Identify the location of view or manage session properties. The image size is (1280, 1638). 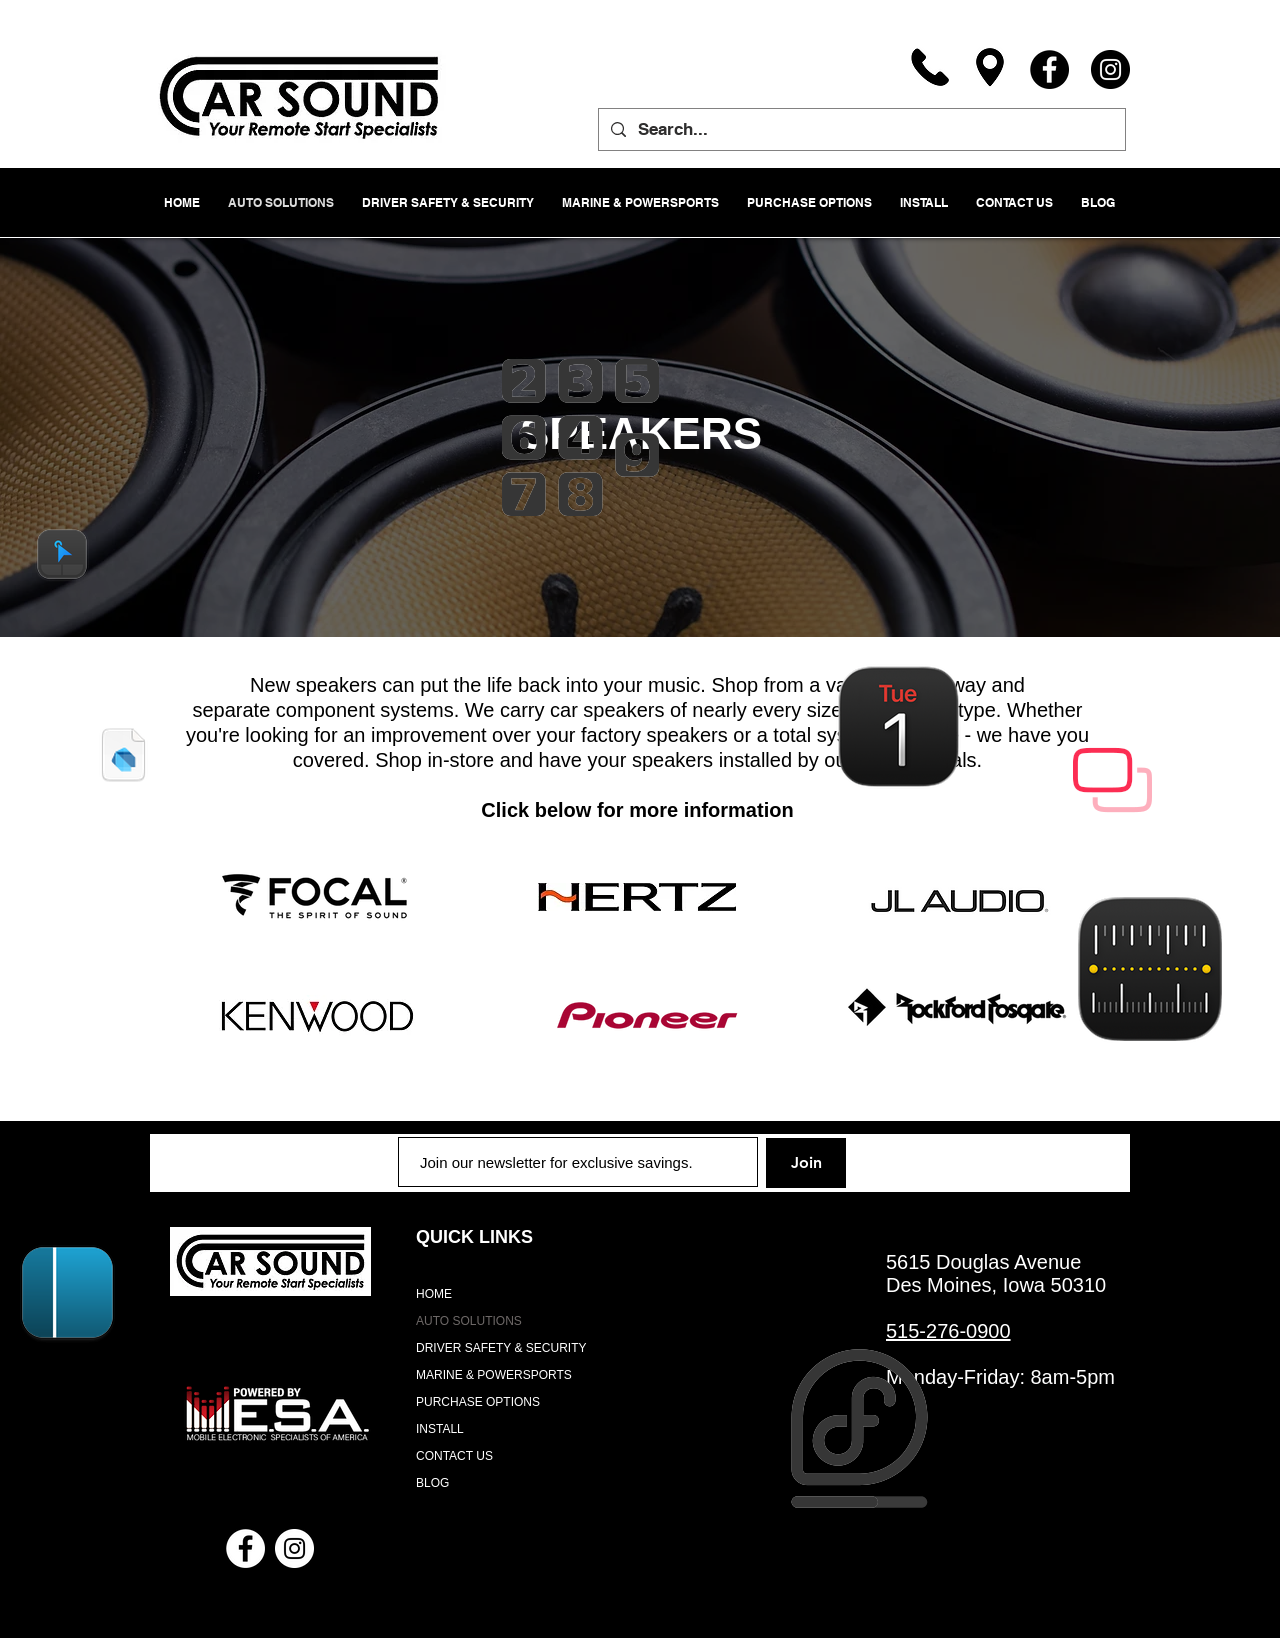
(1112, 782).